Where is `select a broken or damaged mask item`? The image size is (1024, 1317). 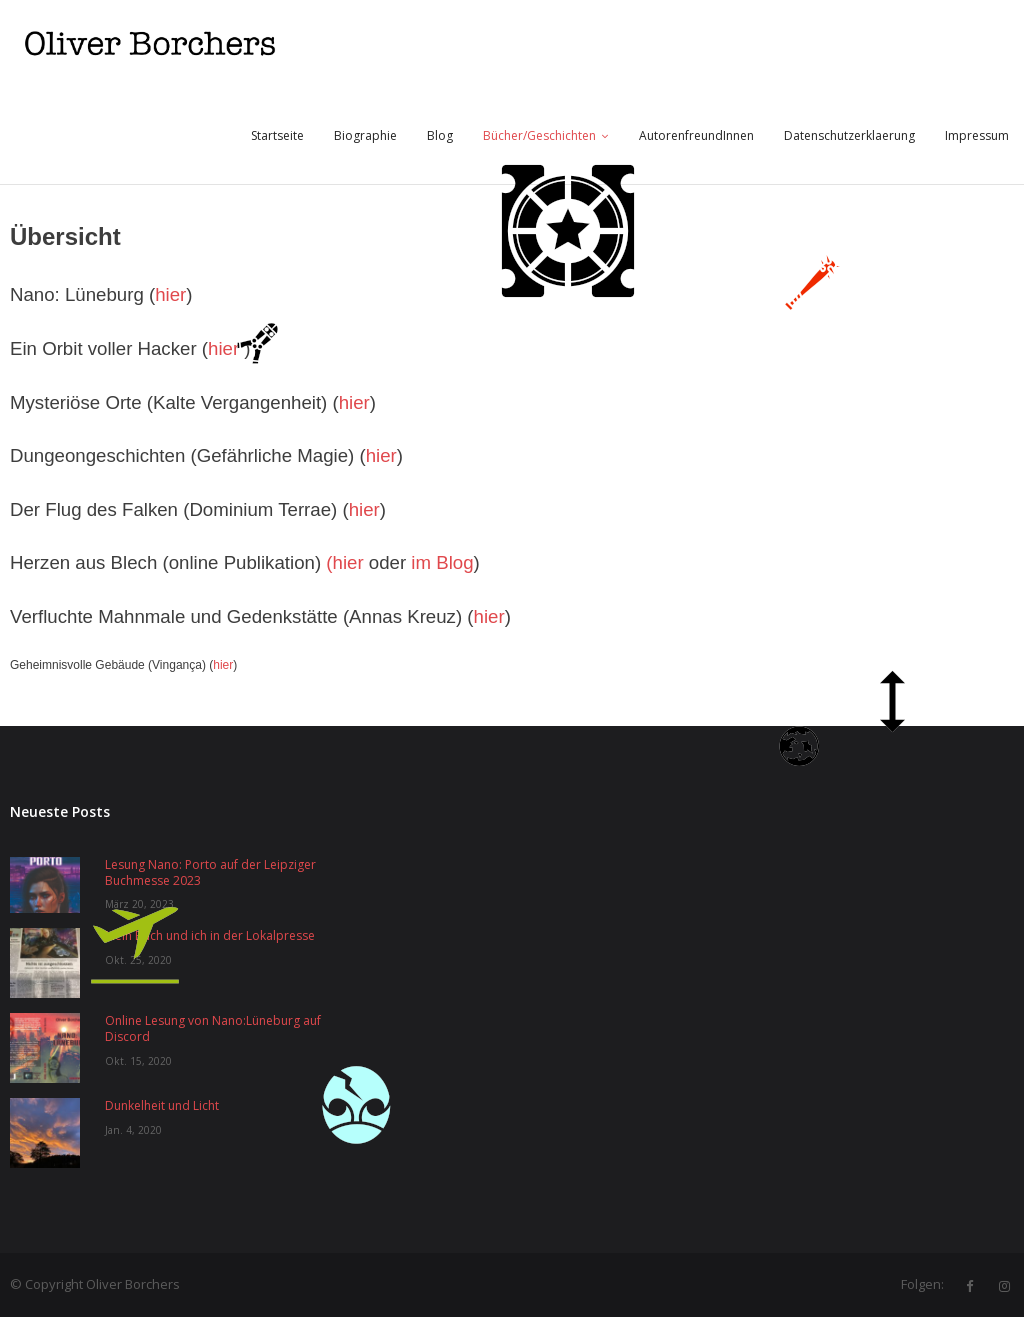 select a broken or damaged mask item is located at coordinates (357, 1105).